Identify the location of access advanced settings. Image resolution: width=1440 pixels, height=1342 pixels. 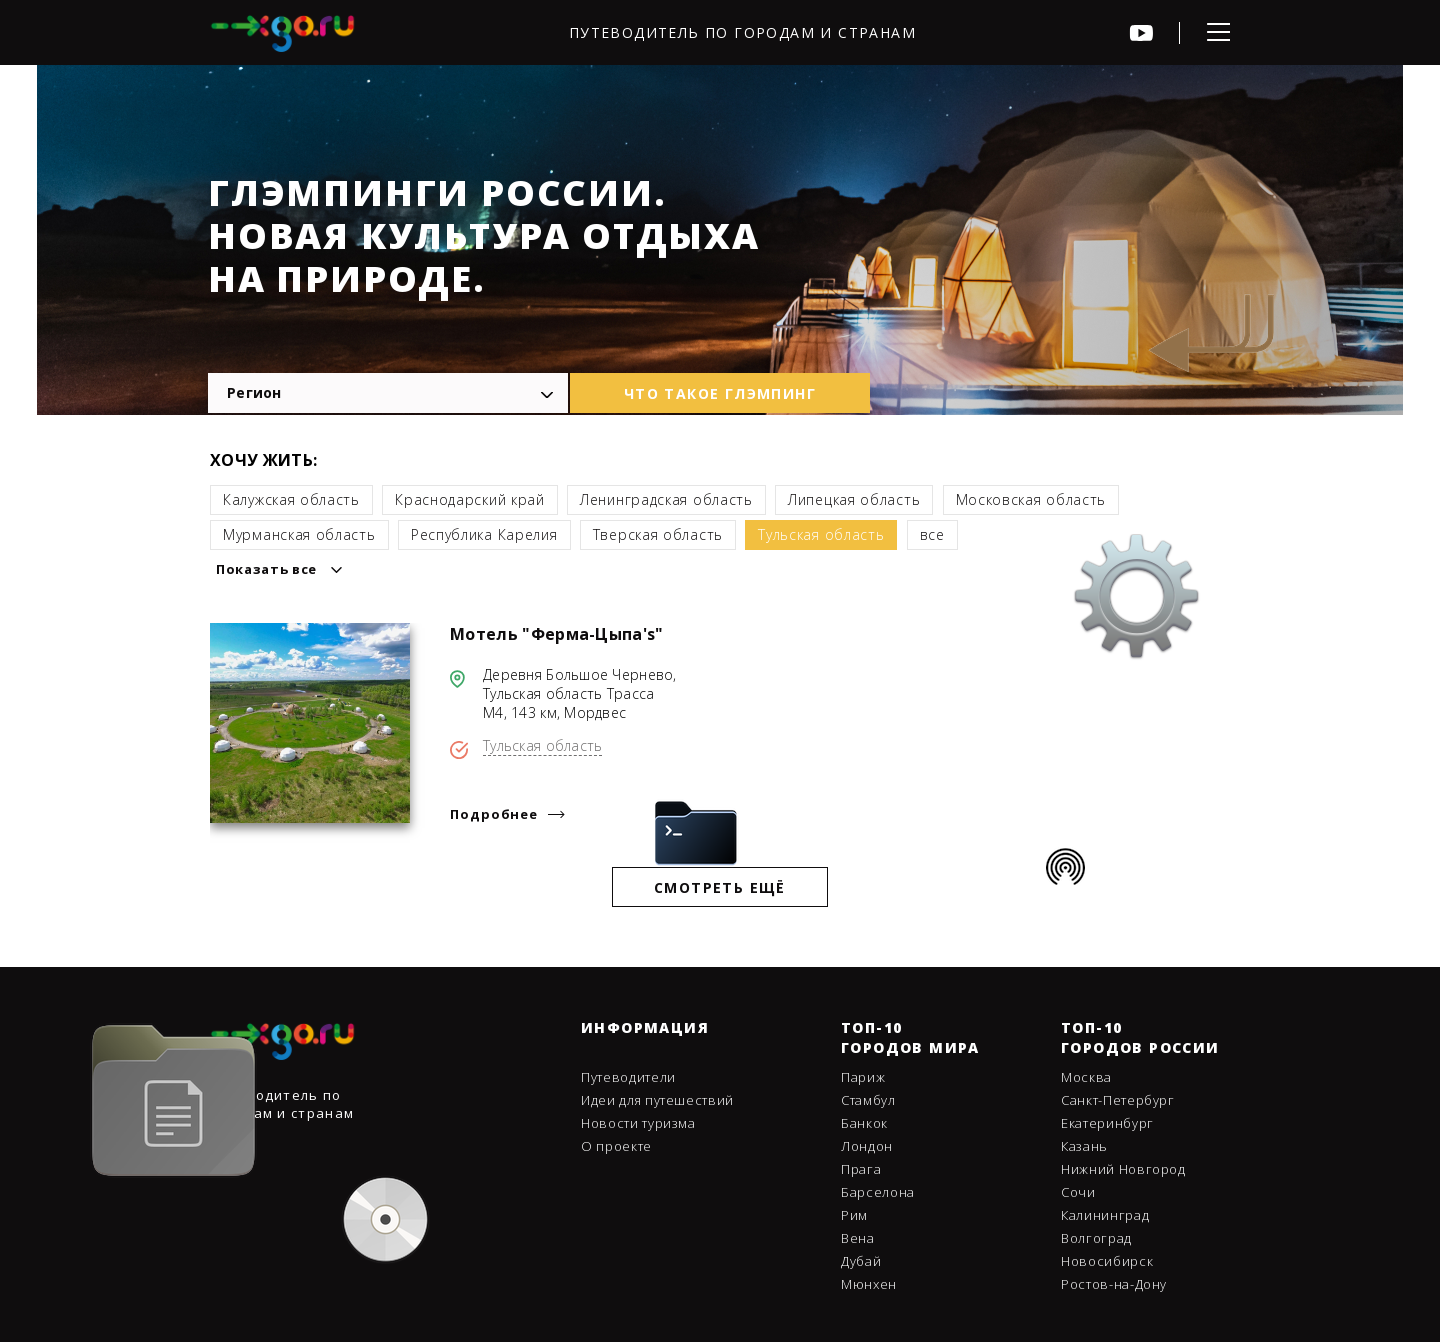
(1137, 597).